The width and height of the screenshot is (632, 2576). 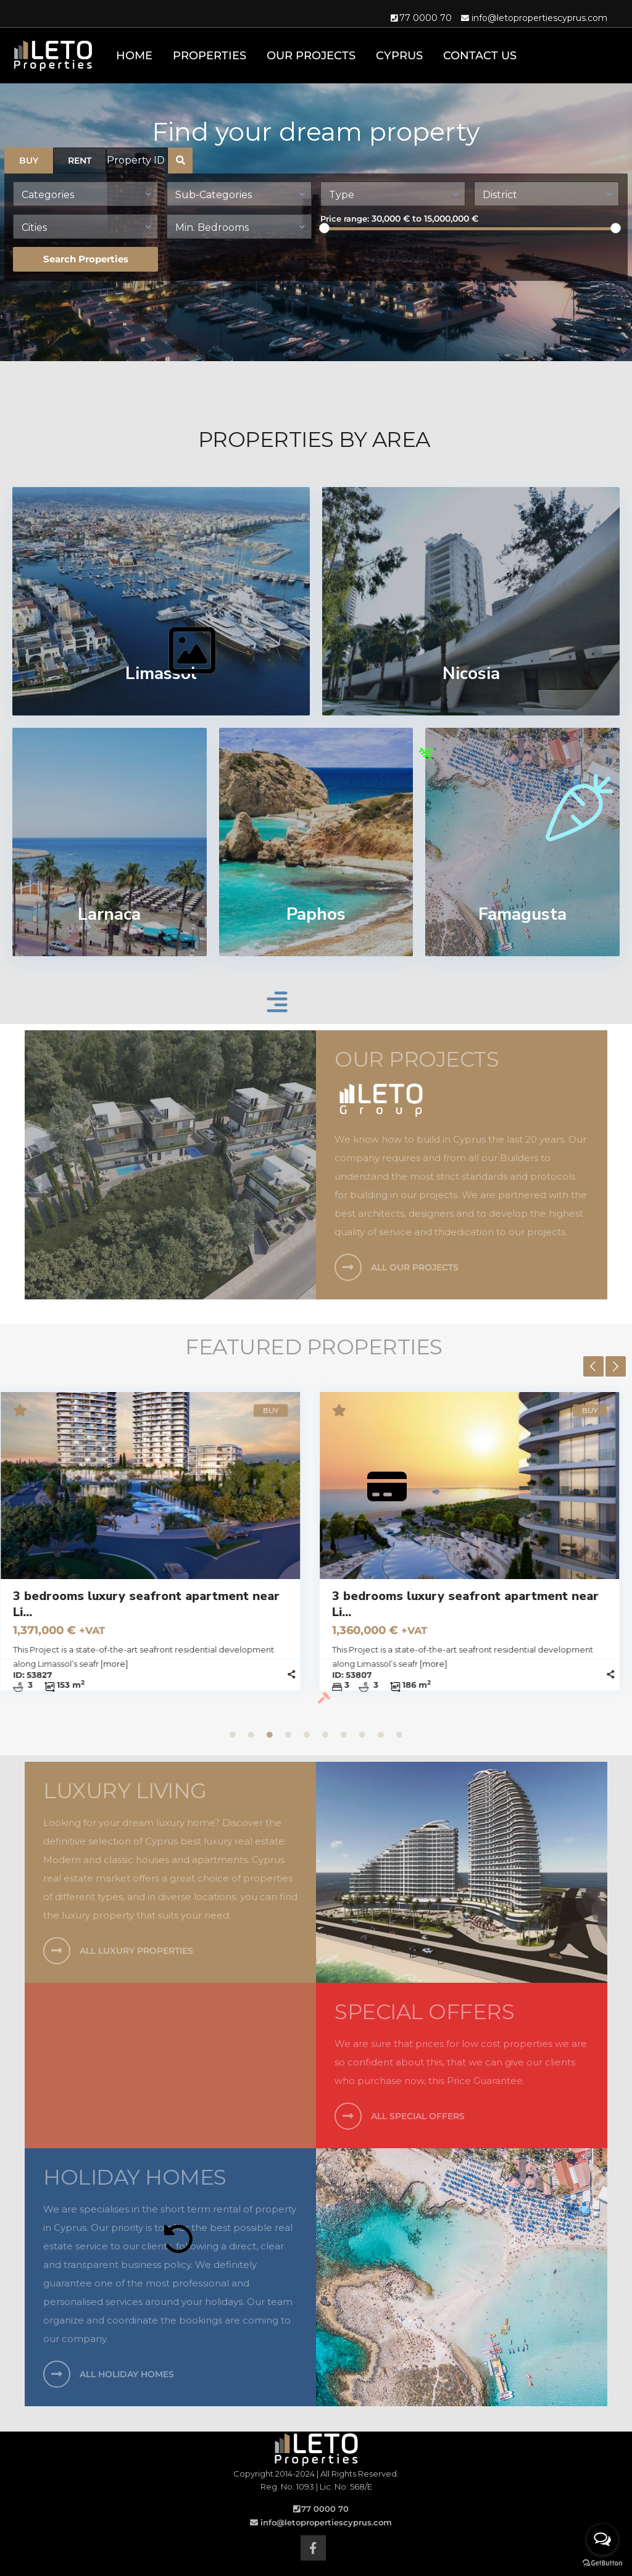 I want to click on manage your payment methods, so click(x=387, y=1486).